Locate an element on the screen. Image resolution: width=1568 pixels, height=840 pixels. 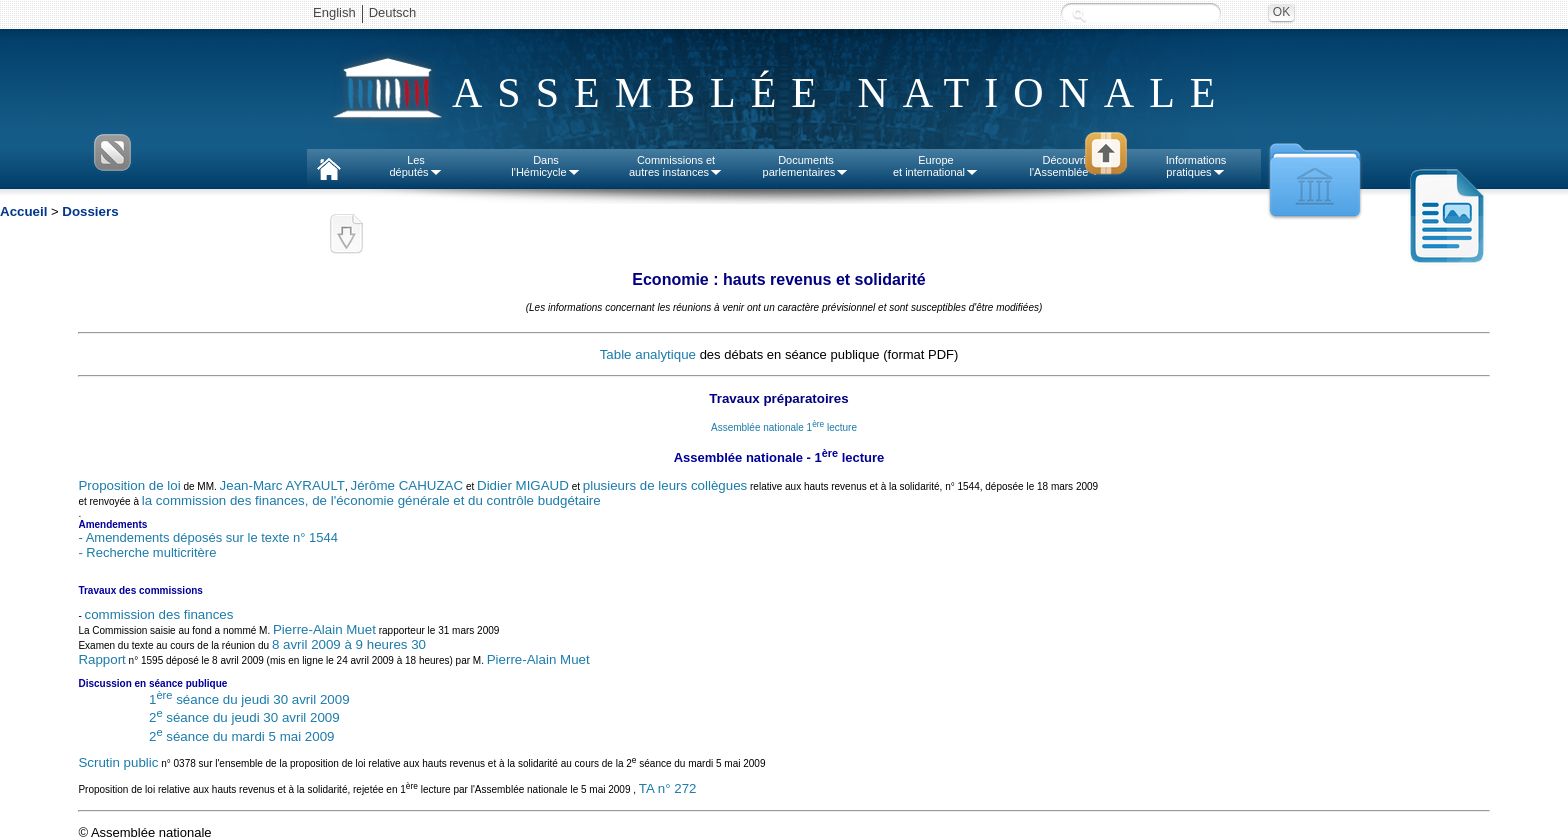
open the system library folder is located at coordinates (1315, 180).